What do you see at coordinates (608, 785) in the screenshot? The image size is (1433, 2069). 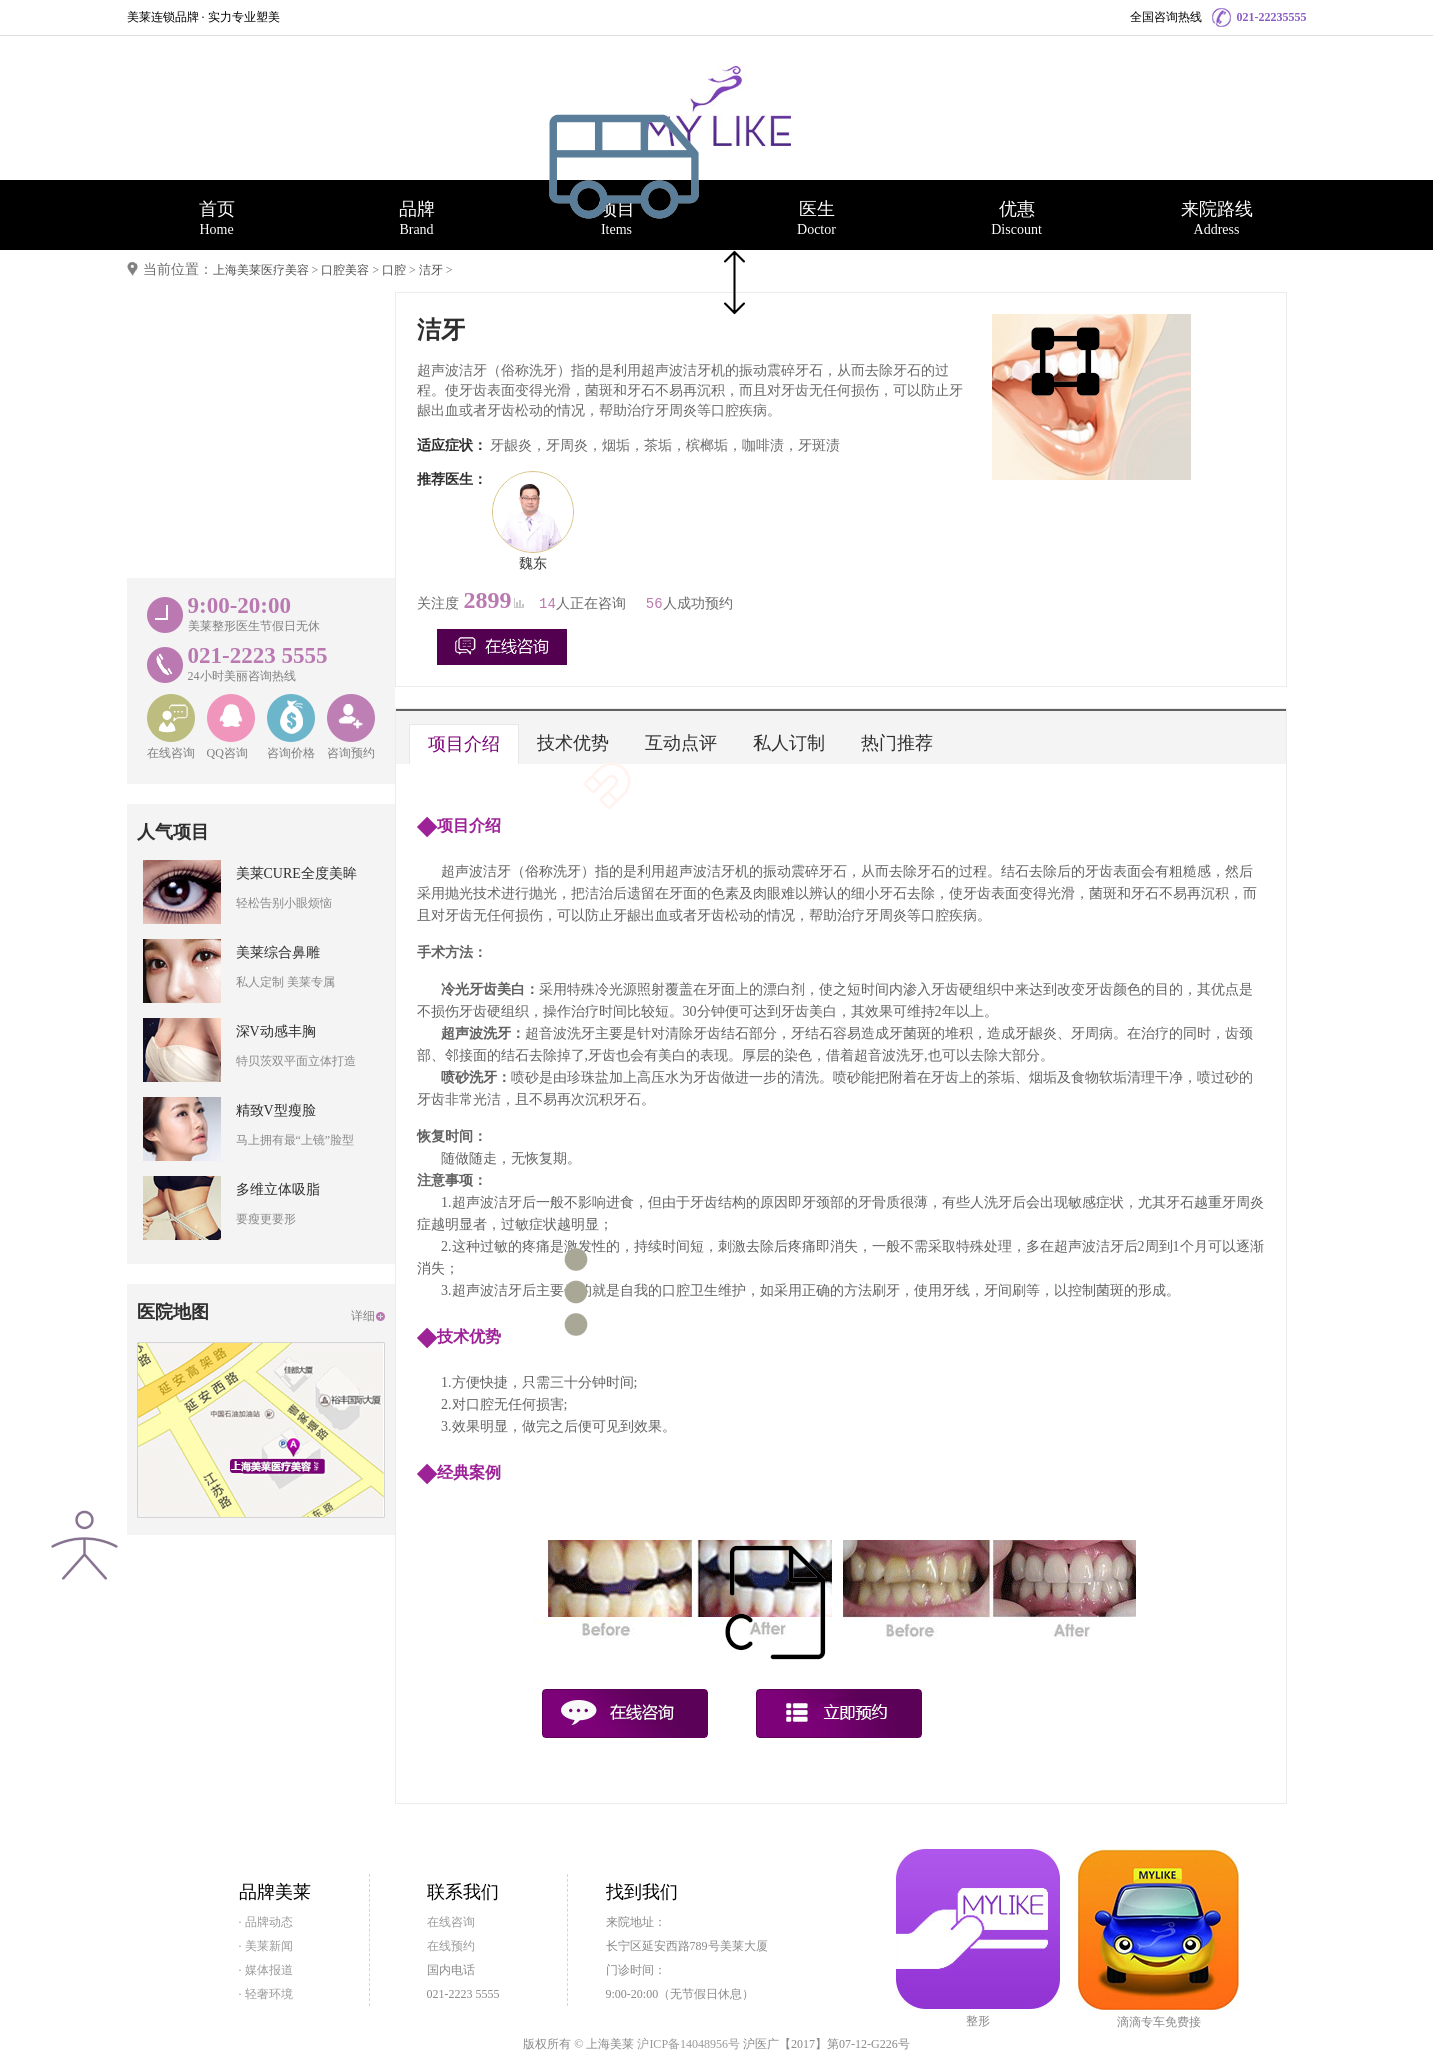 I see `activate magnetic snap or alignment tool` at bounding box center [608, 785].